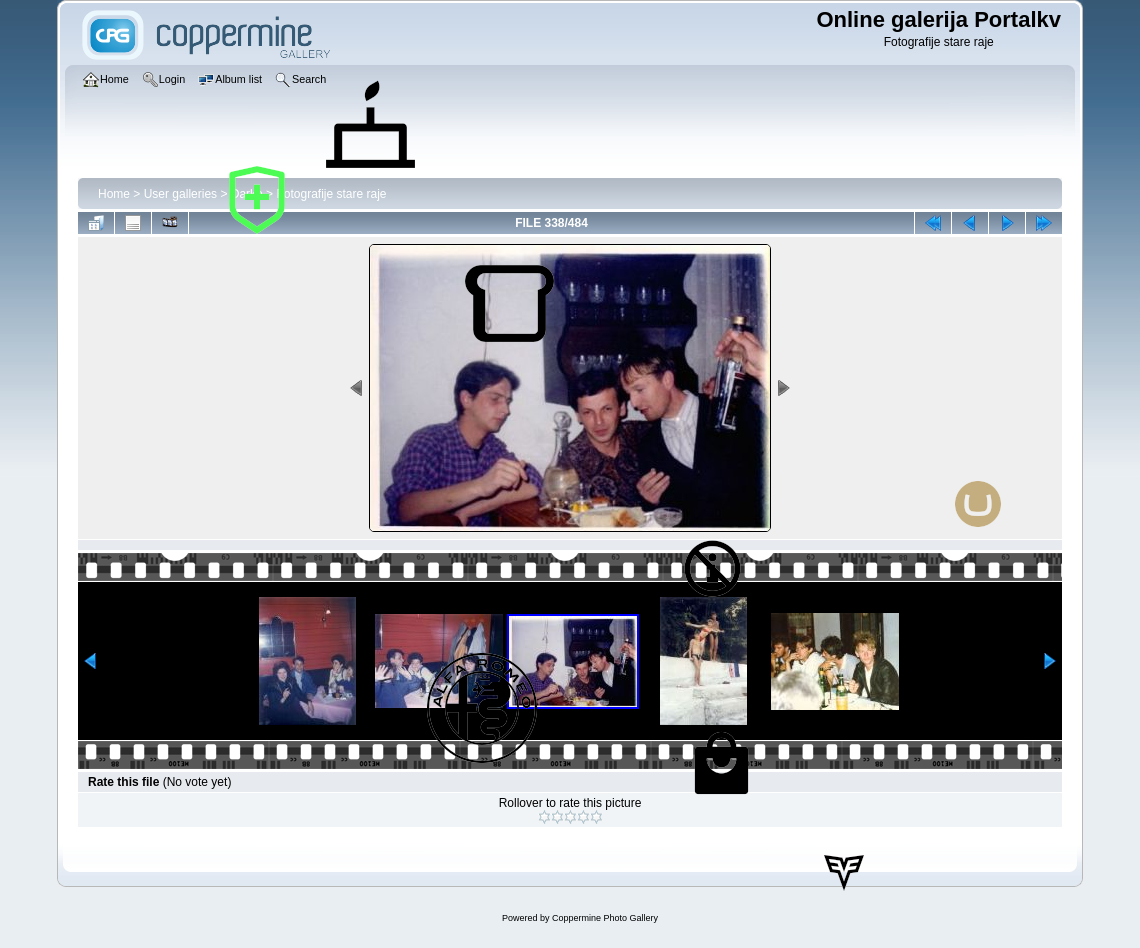 This screenshot has height=948, width=1140. I want to click on view your shopping bag, so click(721, 764).